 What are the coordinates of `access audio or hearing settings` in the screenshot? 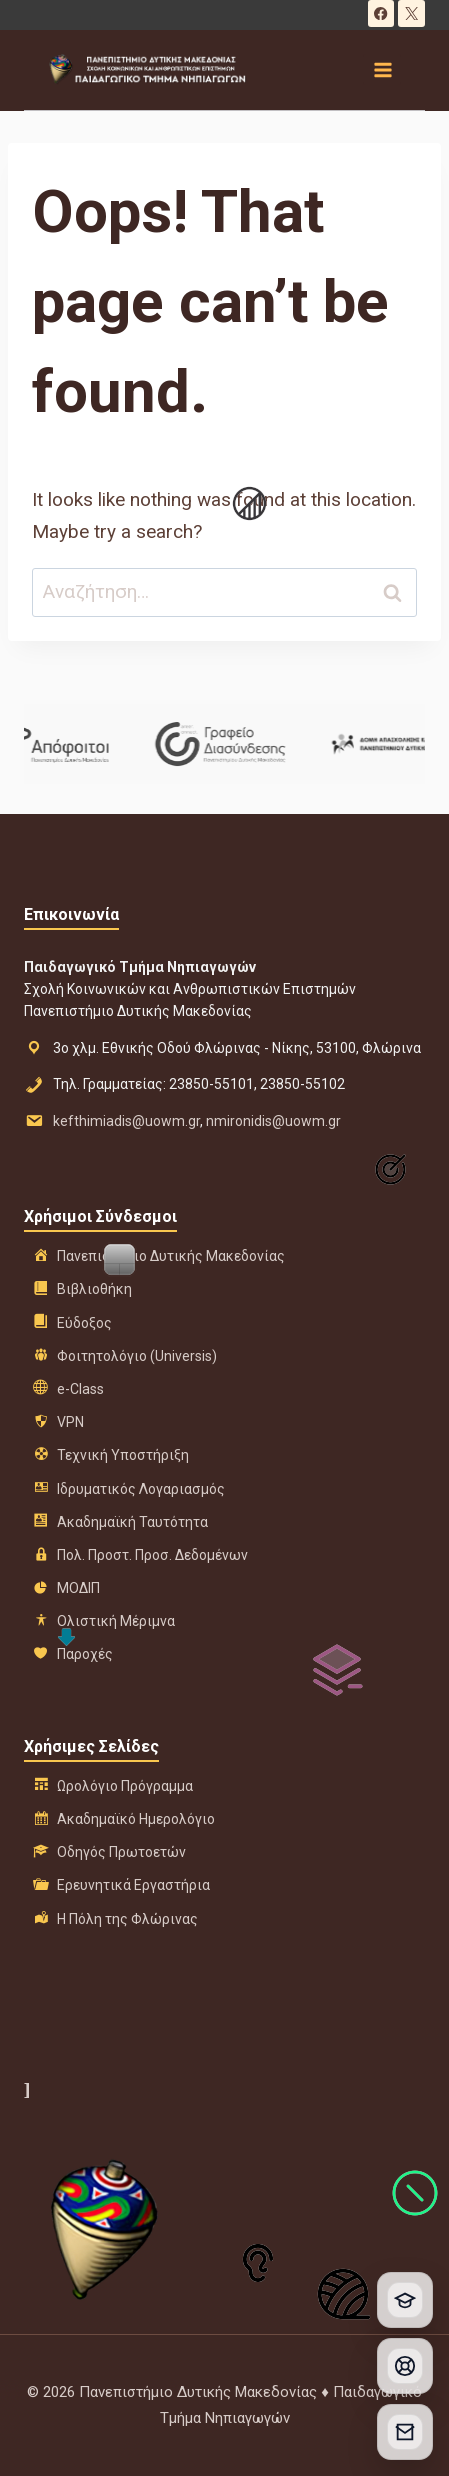 It's located at (258, 2263).